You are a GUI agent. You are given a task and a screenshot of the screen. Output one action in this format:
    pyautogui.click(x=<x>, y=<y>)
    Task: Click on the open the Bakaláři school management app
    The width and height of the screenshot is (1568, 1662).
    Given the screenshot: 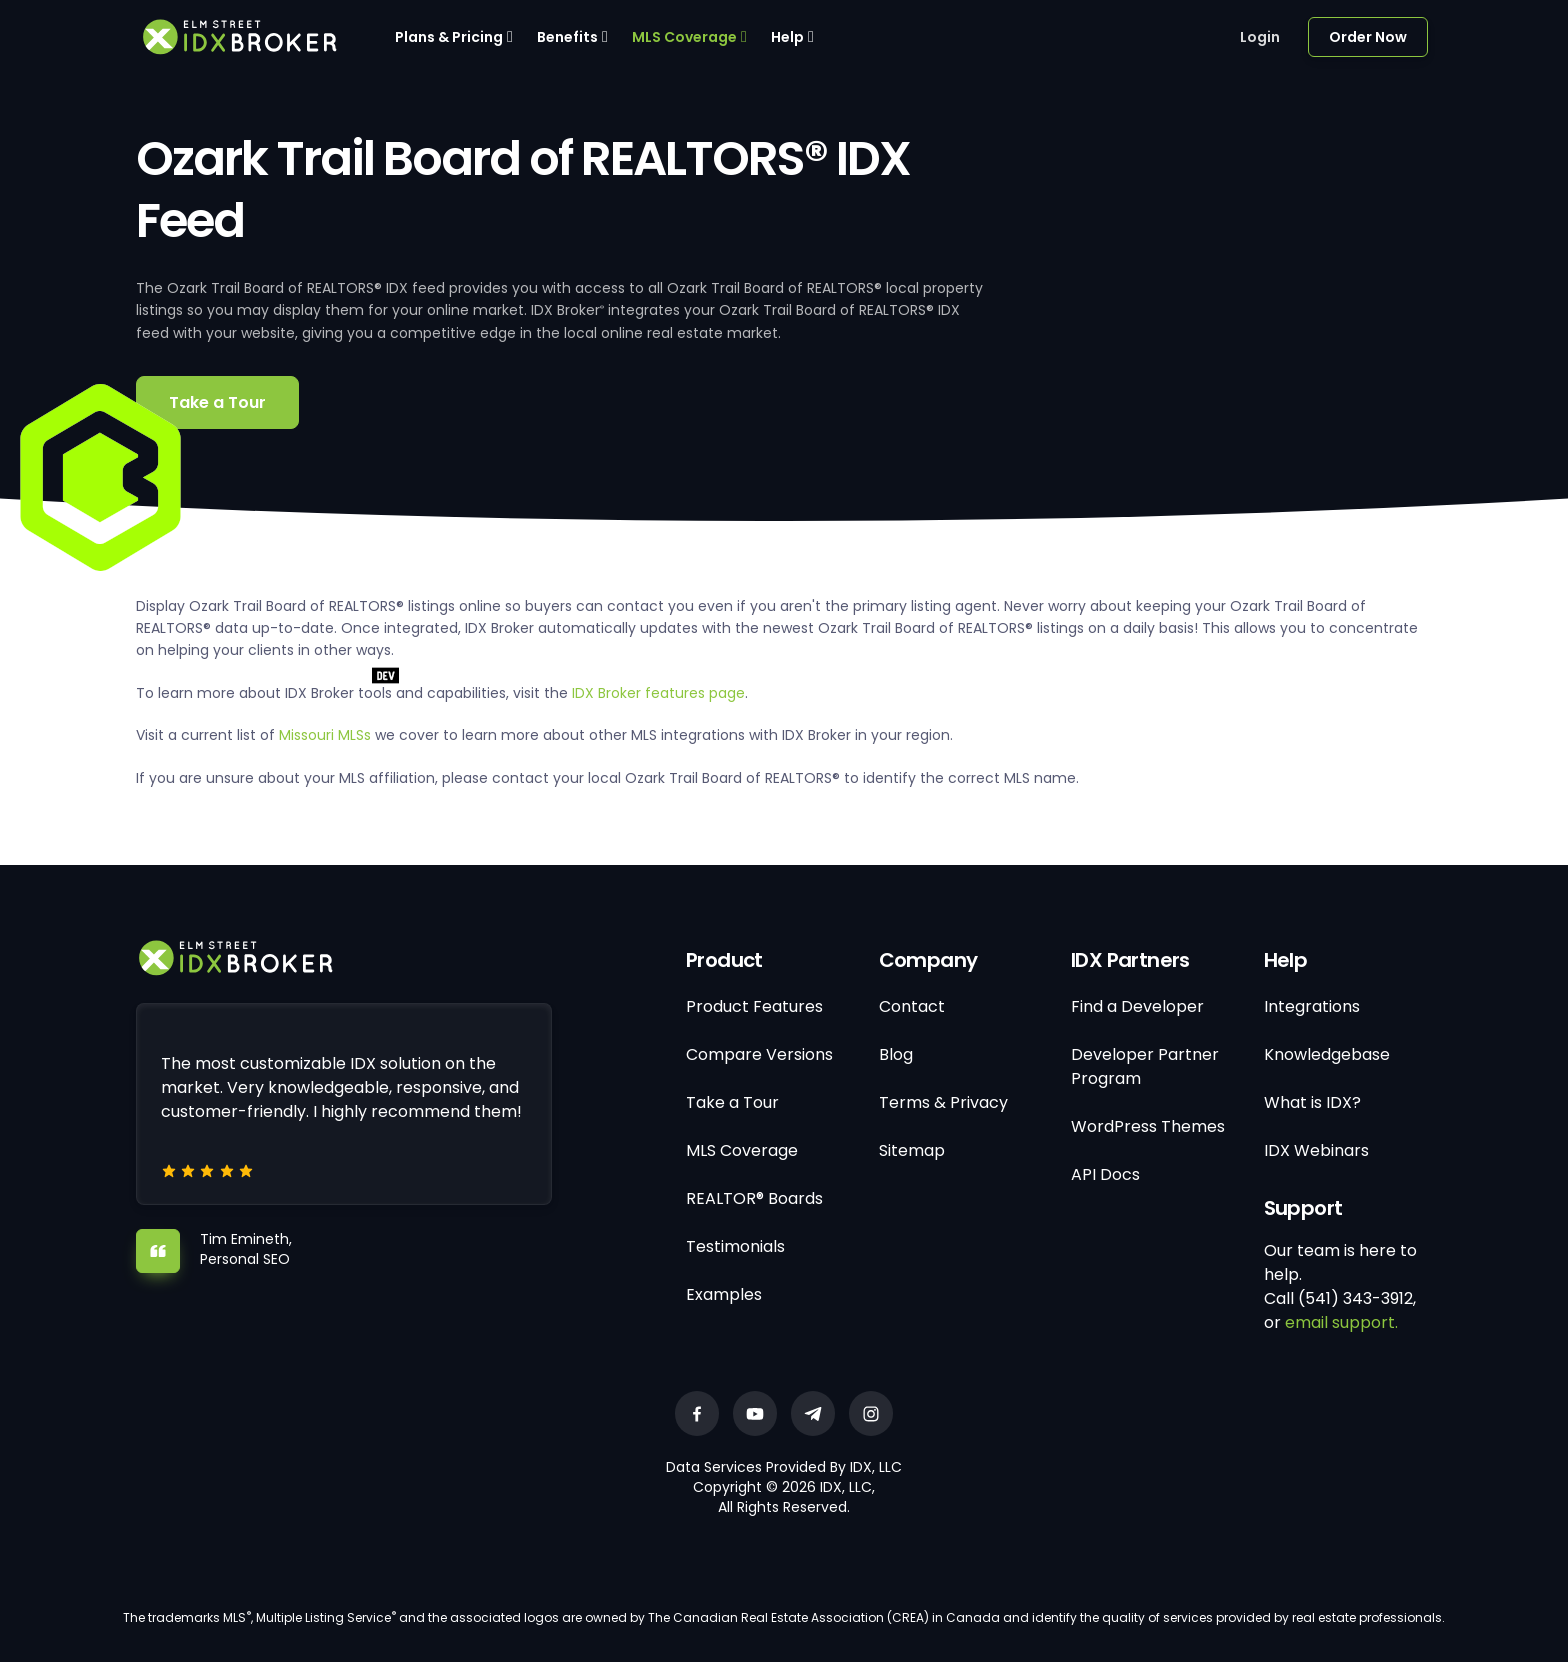 What is the action you would take?
    pyautogui.click(x=100, y=477)
    